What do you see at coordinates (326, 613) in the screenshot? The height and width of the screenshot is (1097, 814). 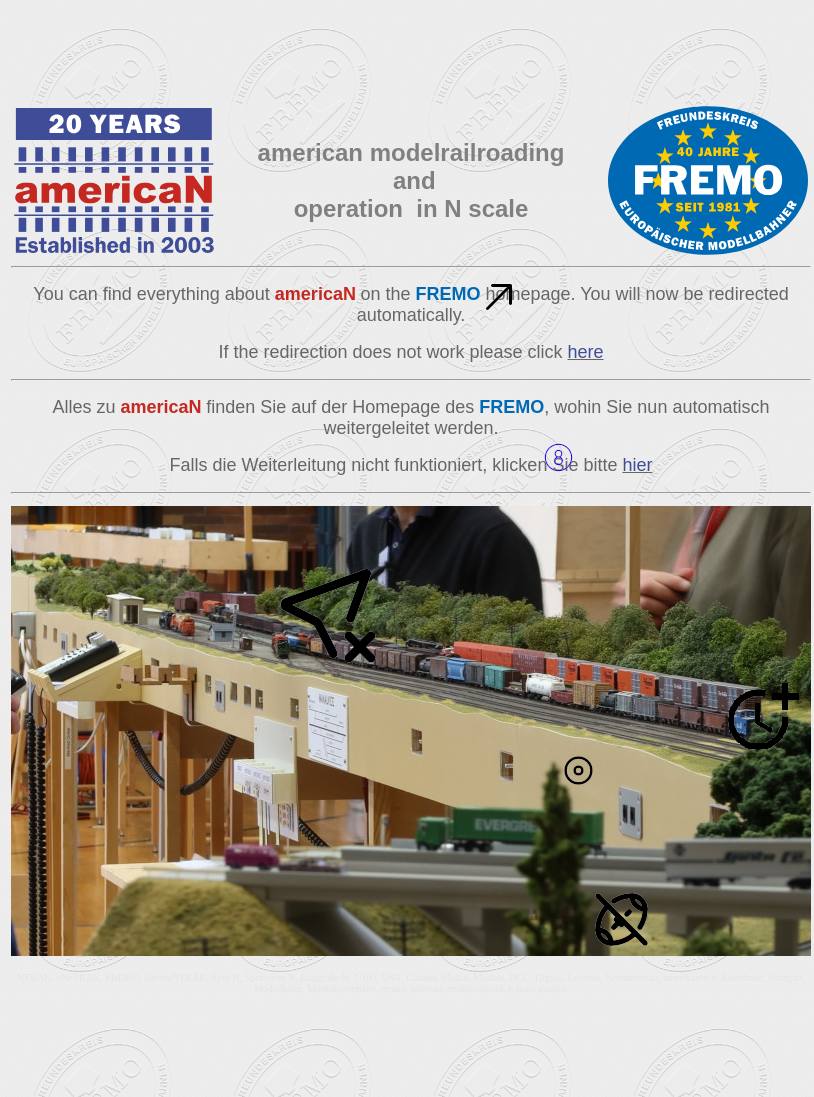 I see `disable location sharing` at bounding box center [326, 613].